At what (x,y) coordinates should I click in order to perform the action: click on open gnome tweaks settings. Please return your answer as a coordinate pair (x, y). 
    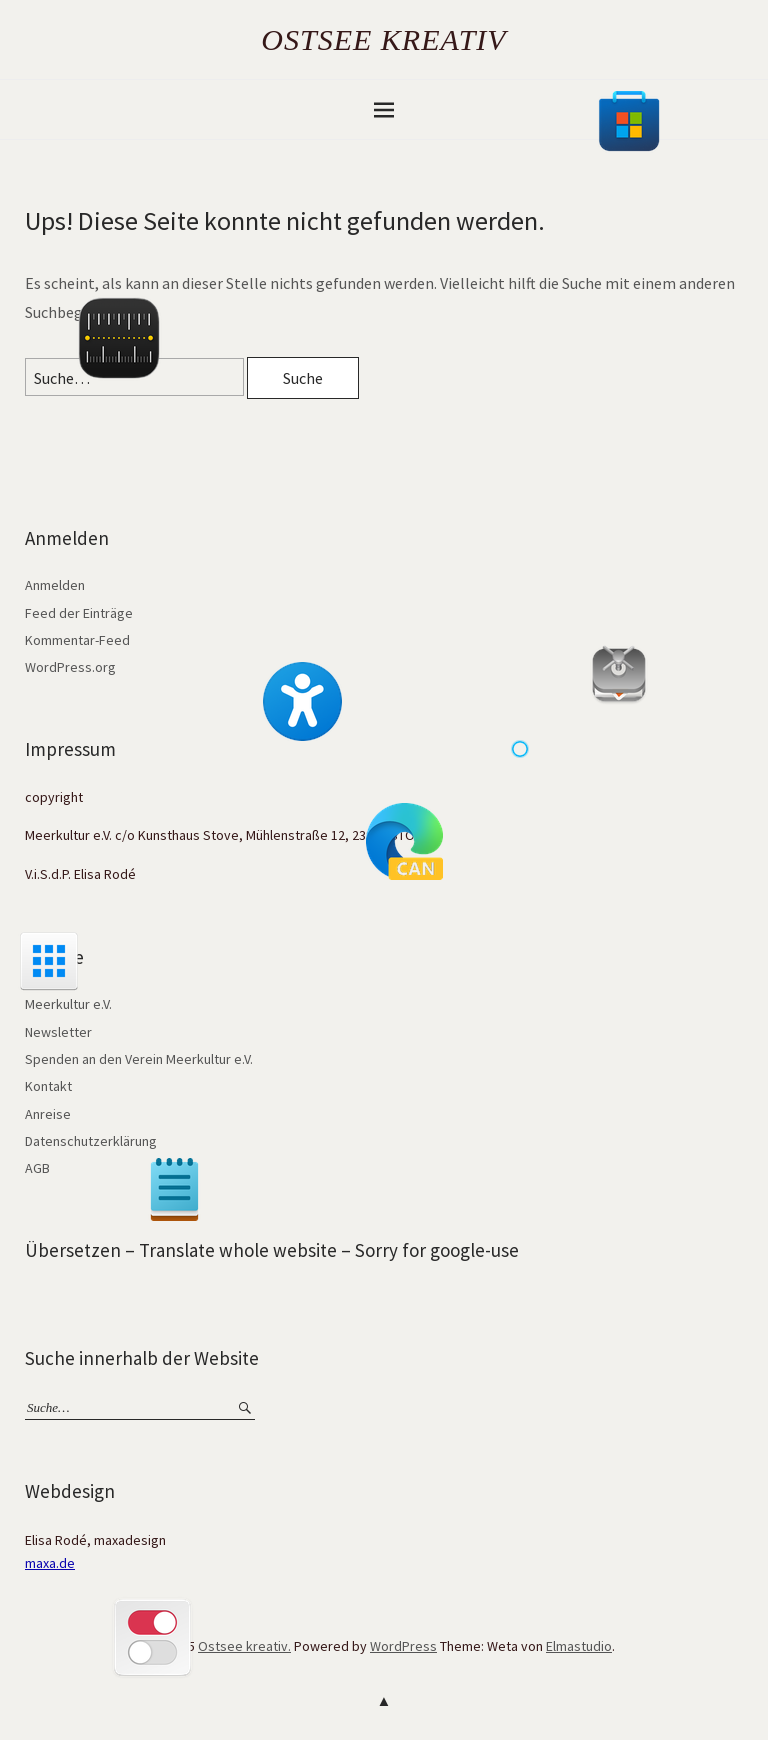
    Looking at the image, I should click on (152, 1637).